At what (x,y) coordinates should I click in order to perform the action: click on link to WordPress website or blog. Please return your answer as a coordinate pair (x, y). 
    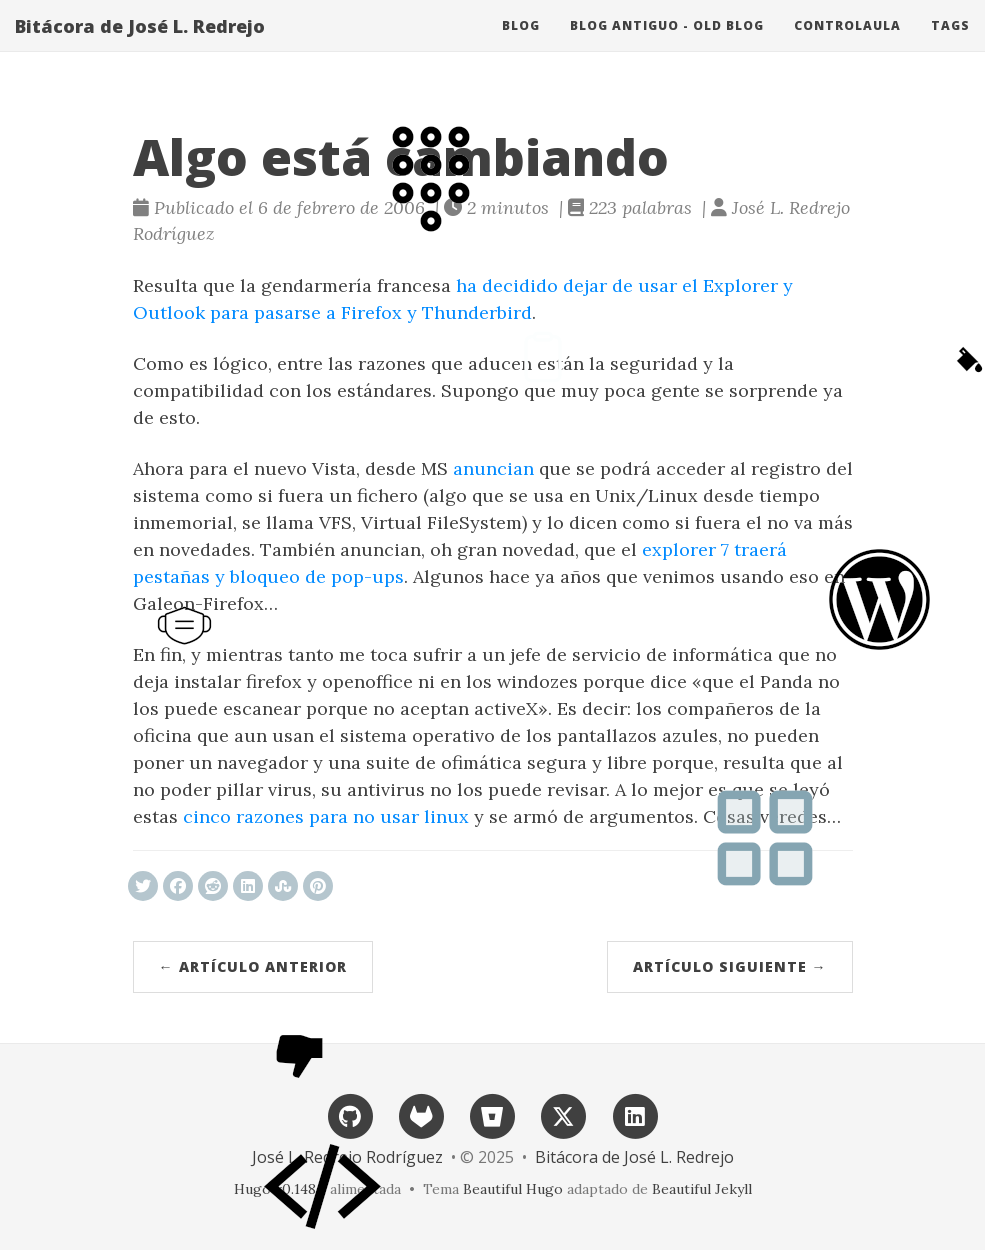
    Looking at the image, I should click on (879, 599).